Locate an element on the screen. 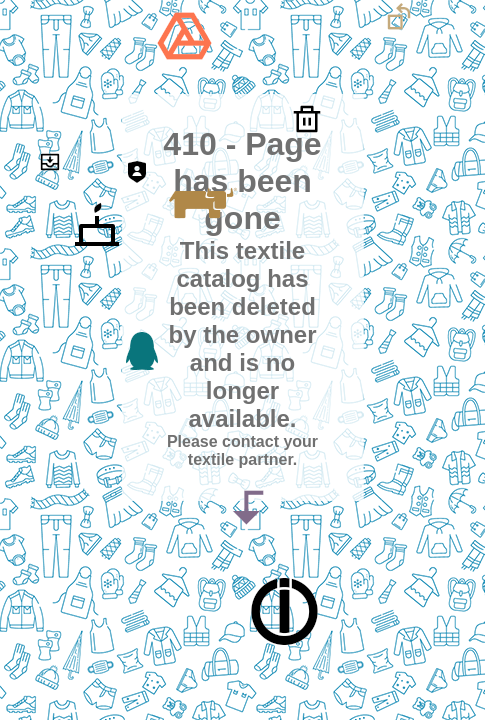 The image size is (485, 720). view birthday or celebration notifications is located at coordinates (97, 226).